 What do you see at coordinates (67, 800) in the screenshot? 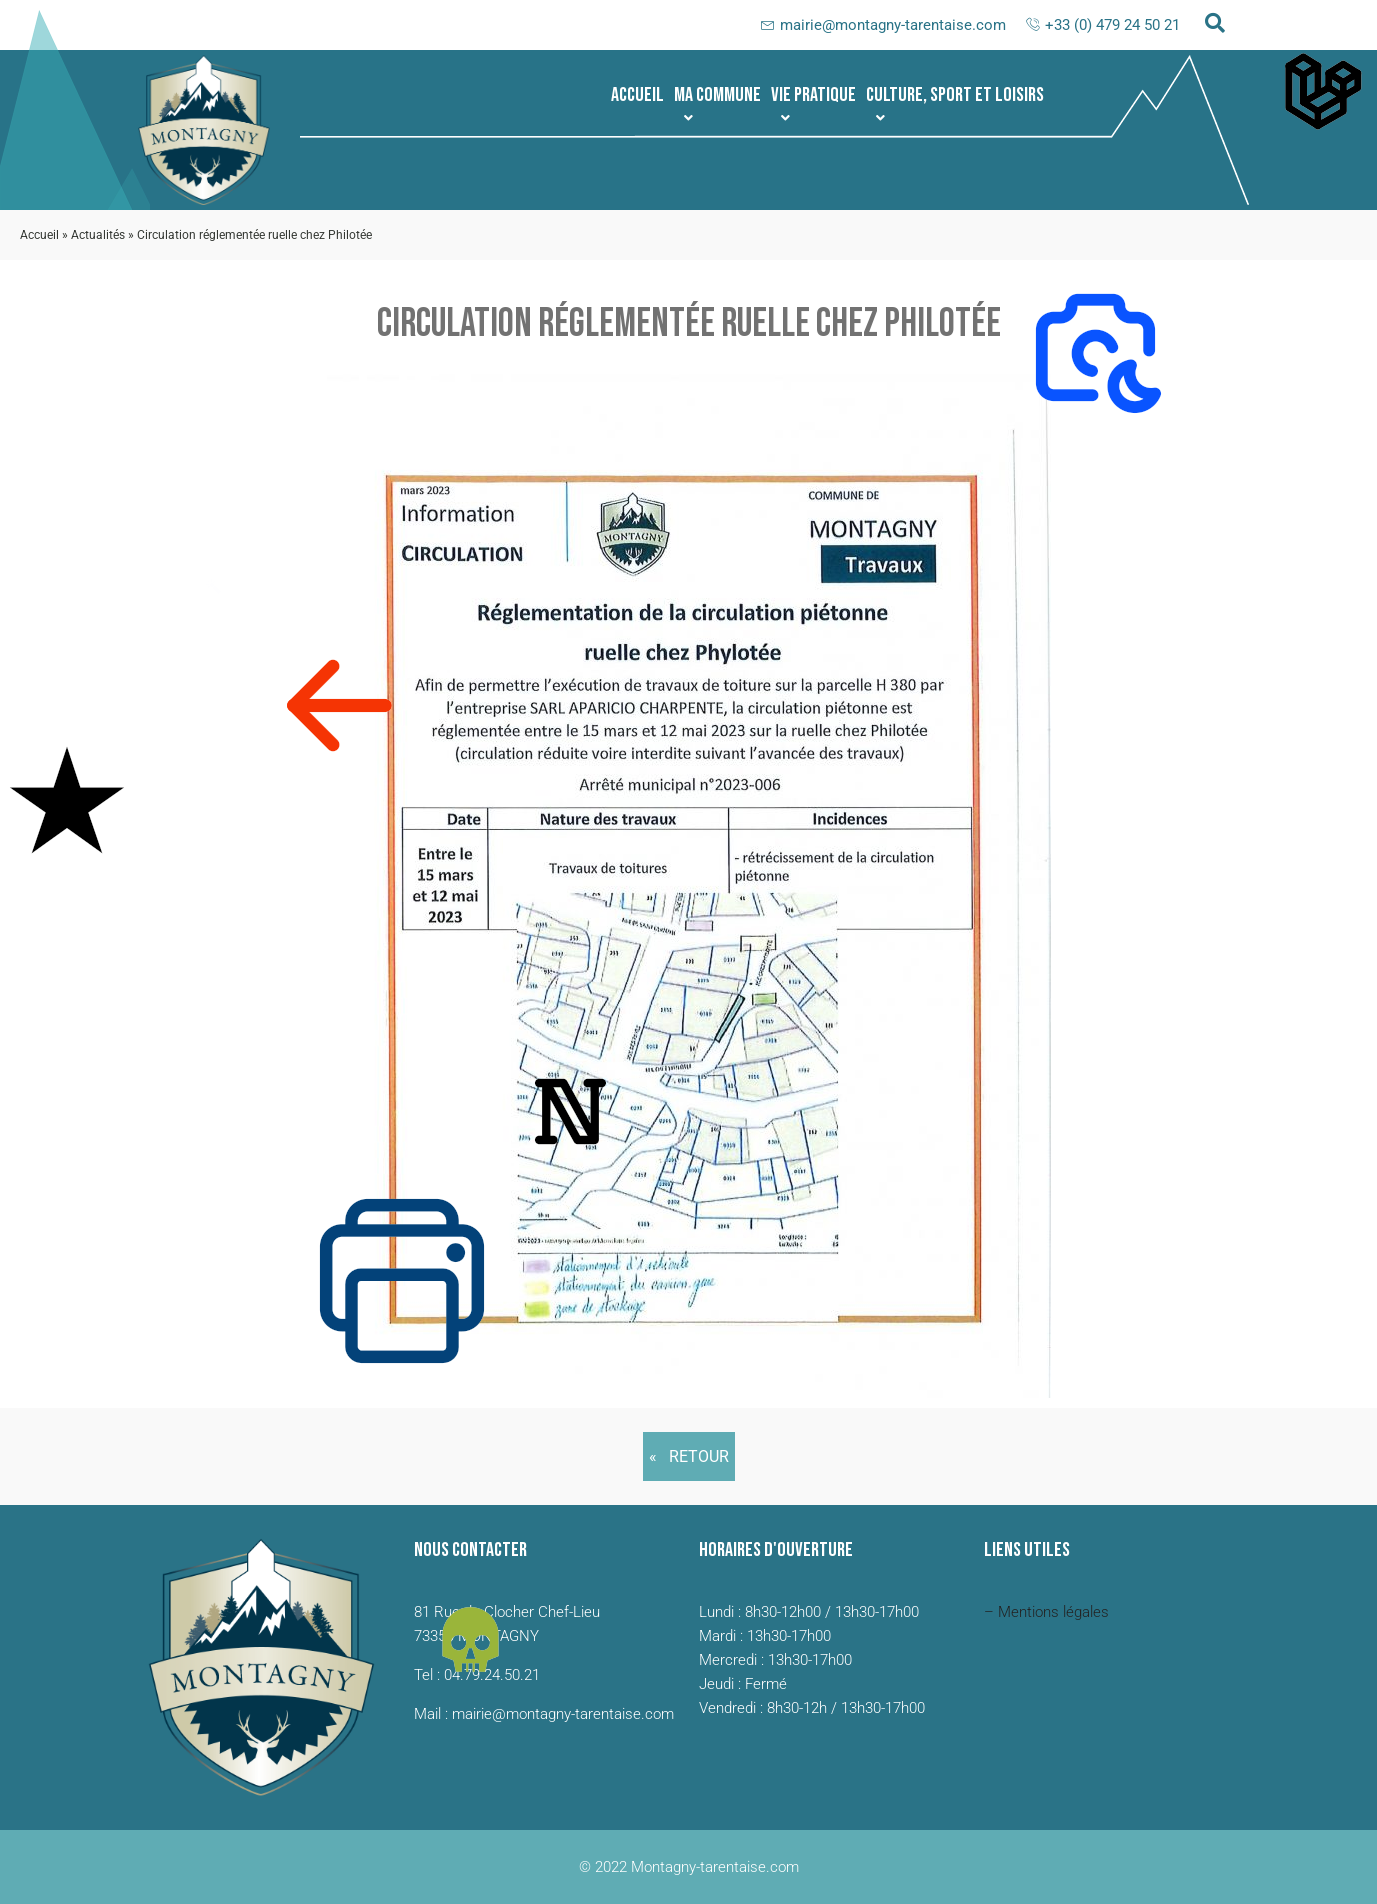
I see `add to favorites` at bounding box center [67, 800].